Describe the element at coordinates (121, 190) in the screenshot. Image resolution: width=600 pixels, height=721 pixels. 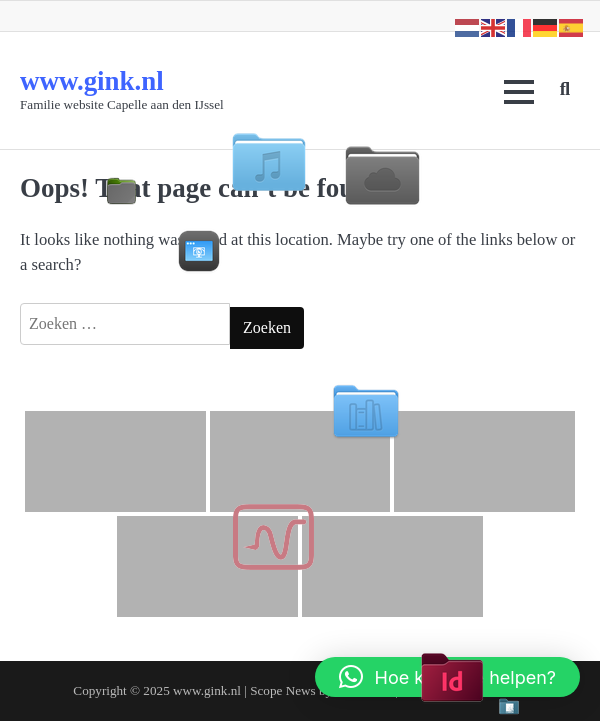
I see `open folder to view contents` at that location.